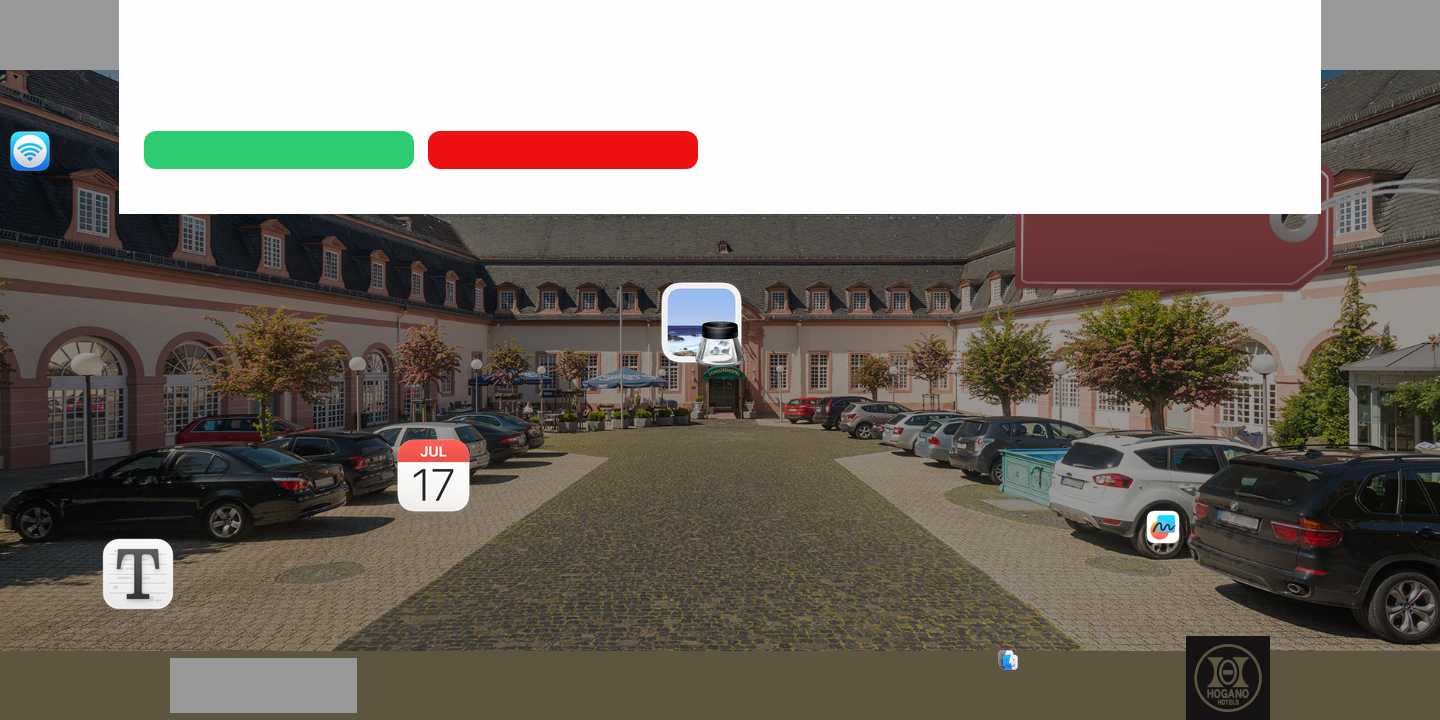 Image resolution: width=1440 pixels, height=720 pixels. I want to click on open Airport Utility to manage Apple wireless devices, so click(30, 151).